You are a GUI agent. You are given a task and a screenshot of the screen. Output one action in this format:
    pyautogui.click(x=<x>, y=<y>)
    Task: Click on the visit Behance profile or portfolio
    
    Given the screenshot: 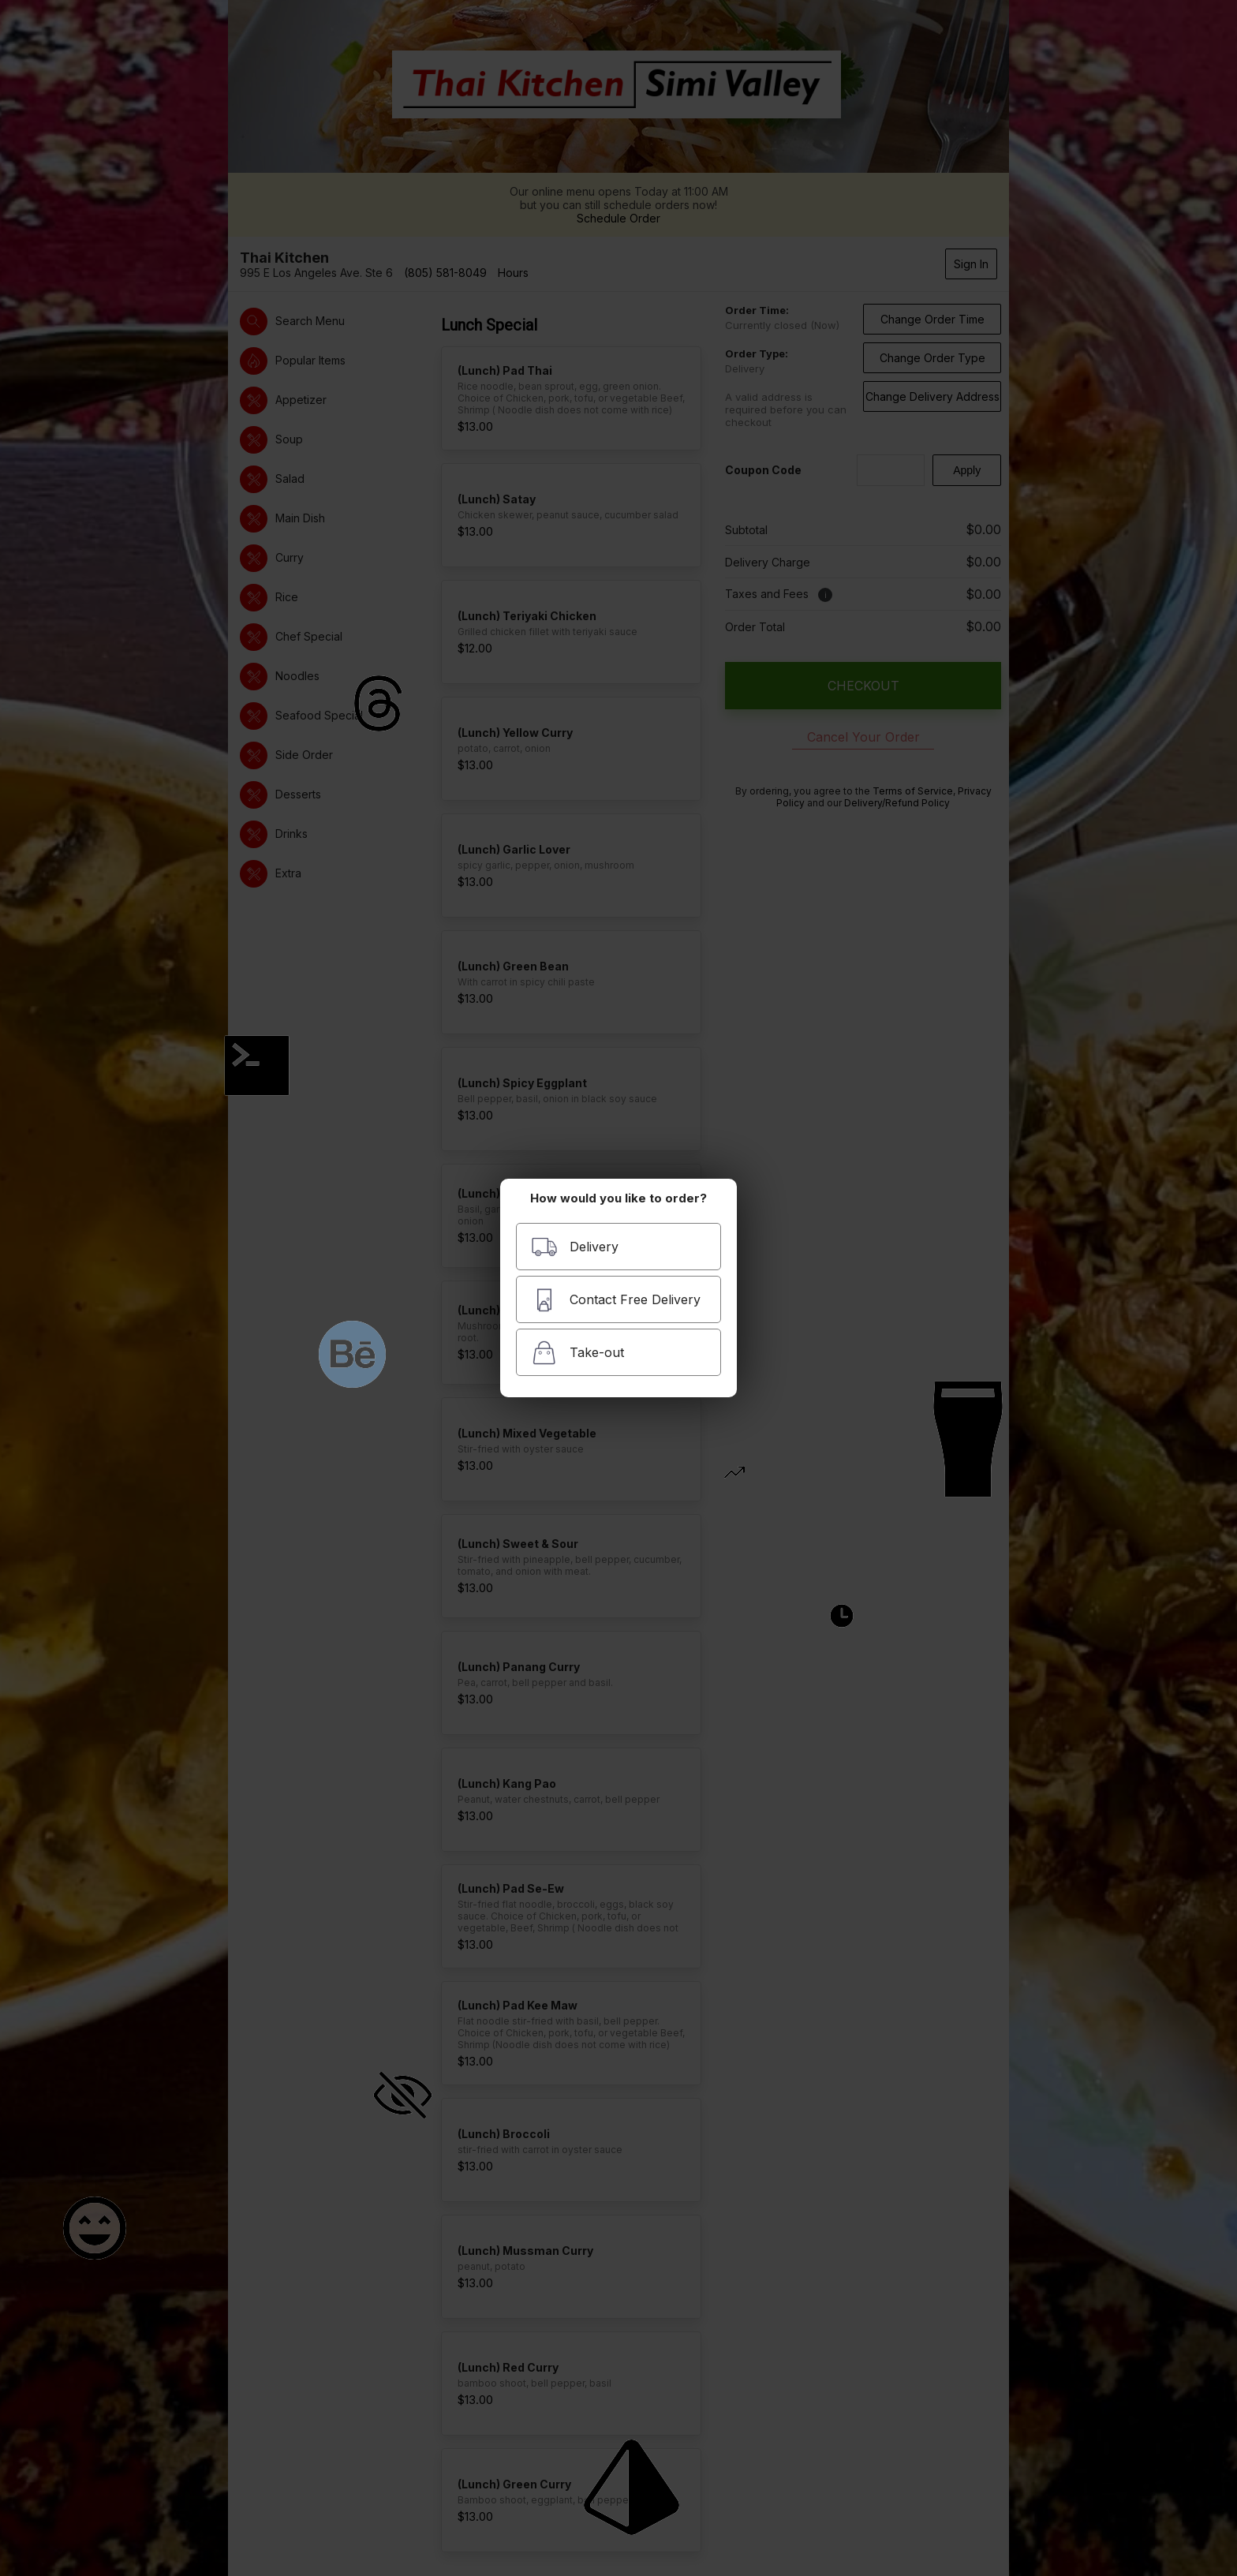 What is the action you would take?
    pyautogui.click(x=352, y=1354)
    